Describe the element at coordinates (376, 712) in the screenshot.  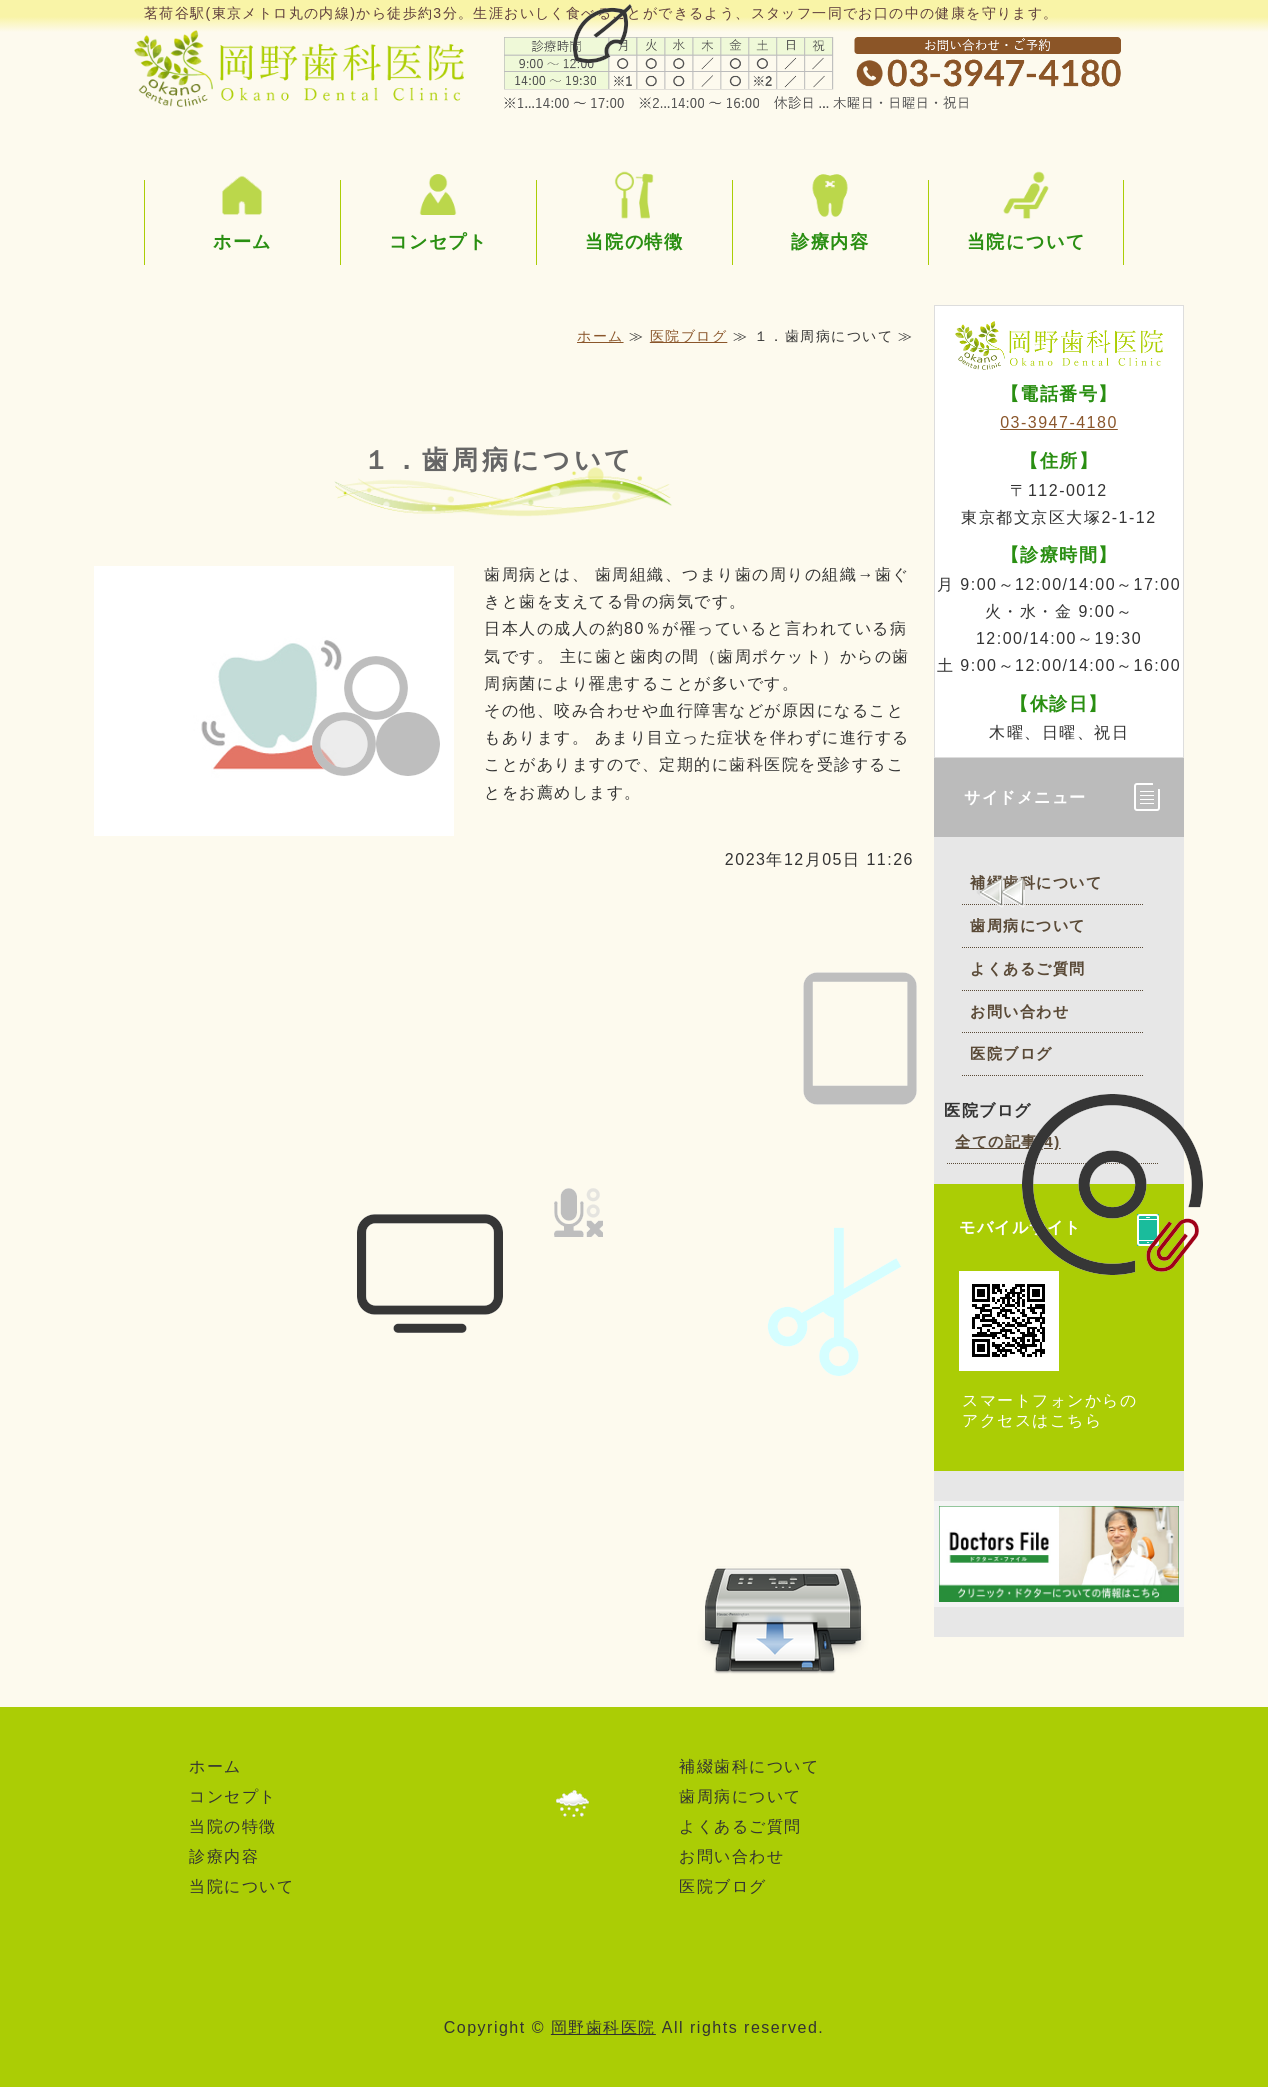
I see `access color and display preferences` at that location.